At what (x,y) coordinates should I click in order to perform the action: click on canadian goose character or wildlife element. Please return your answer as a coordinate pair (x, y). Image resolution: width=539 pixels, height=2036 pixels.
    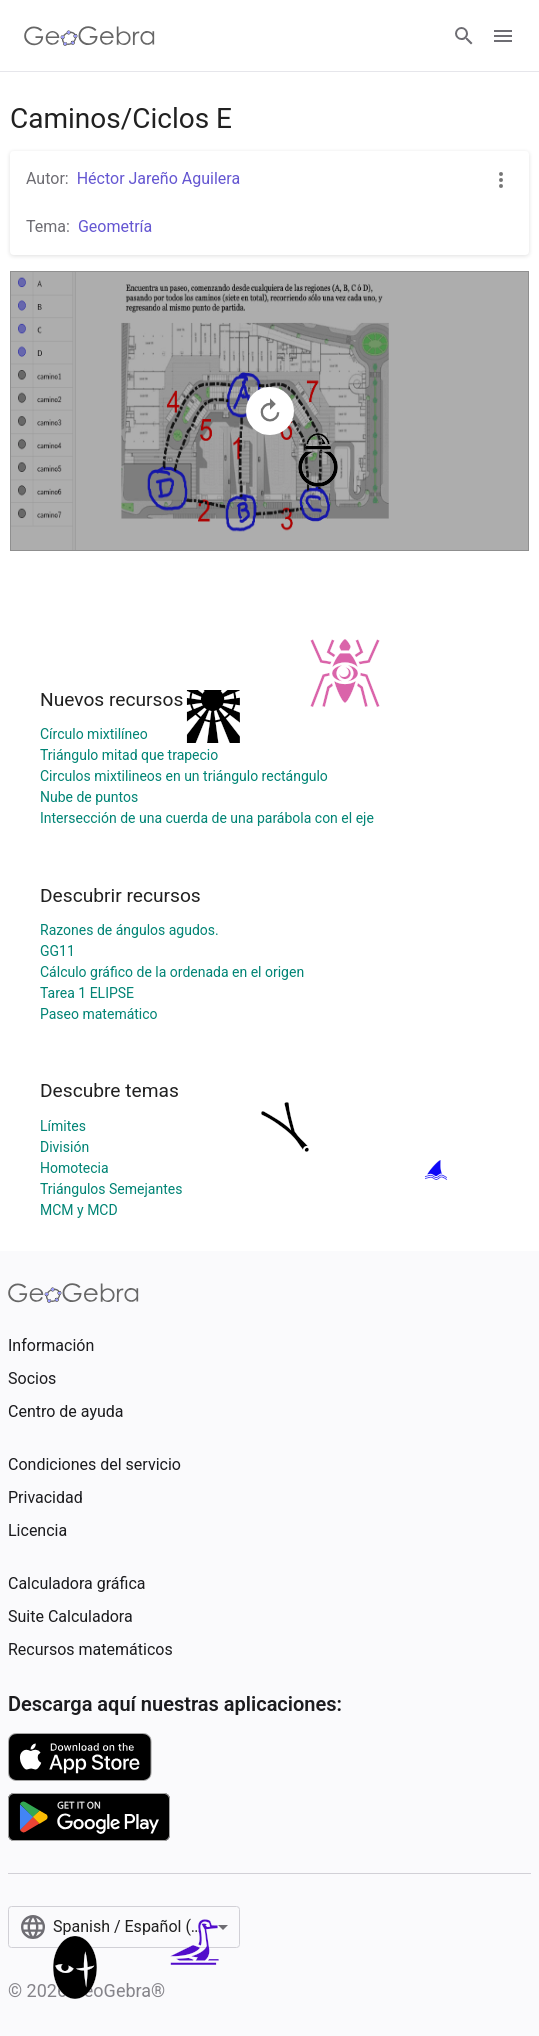
    Looking at the image, I should click on (194, 1942).